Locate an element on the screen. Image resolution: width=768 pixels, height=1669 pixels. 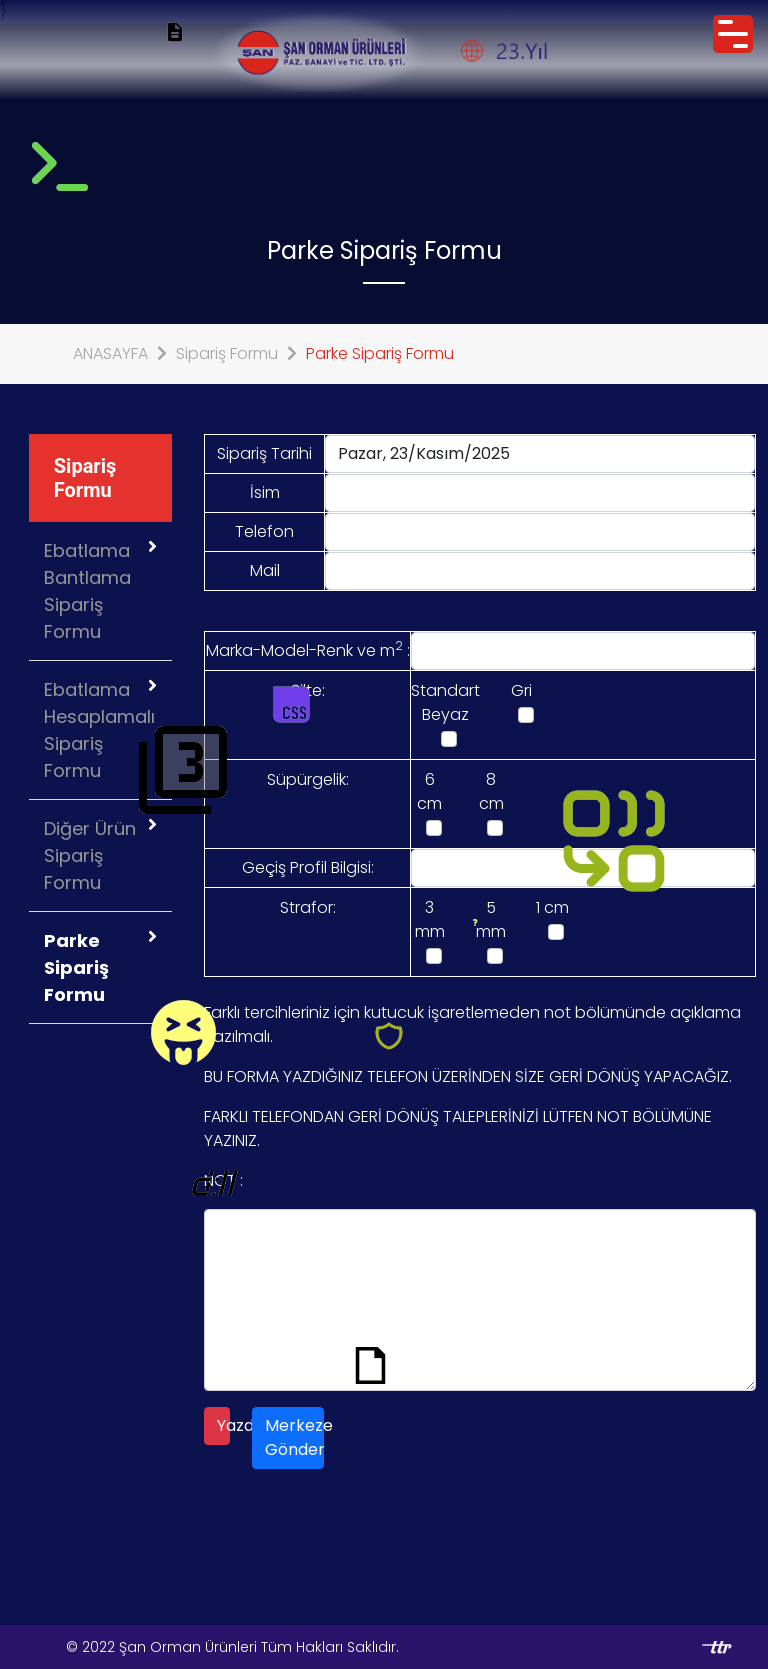
view document or file is located at coordinates (370, 1365).